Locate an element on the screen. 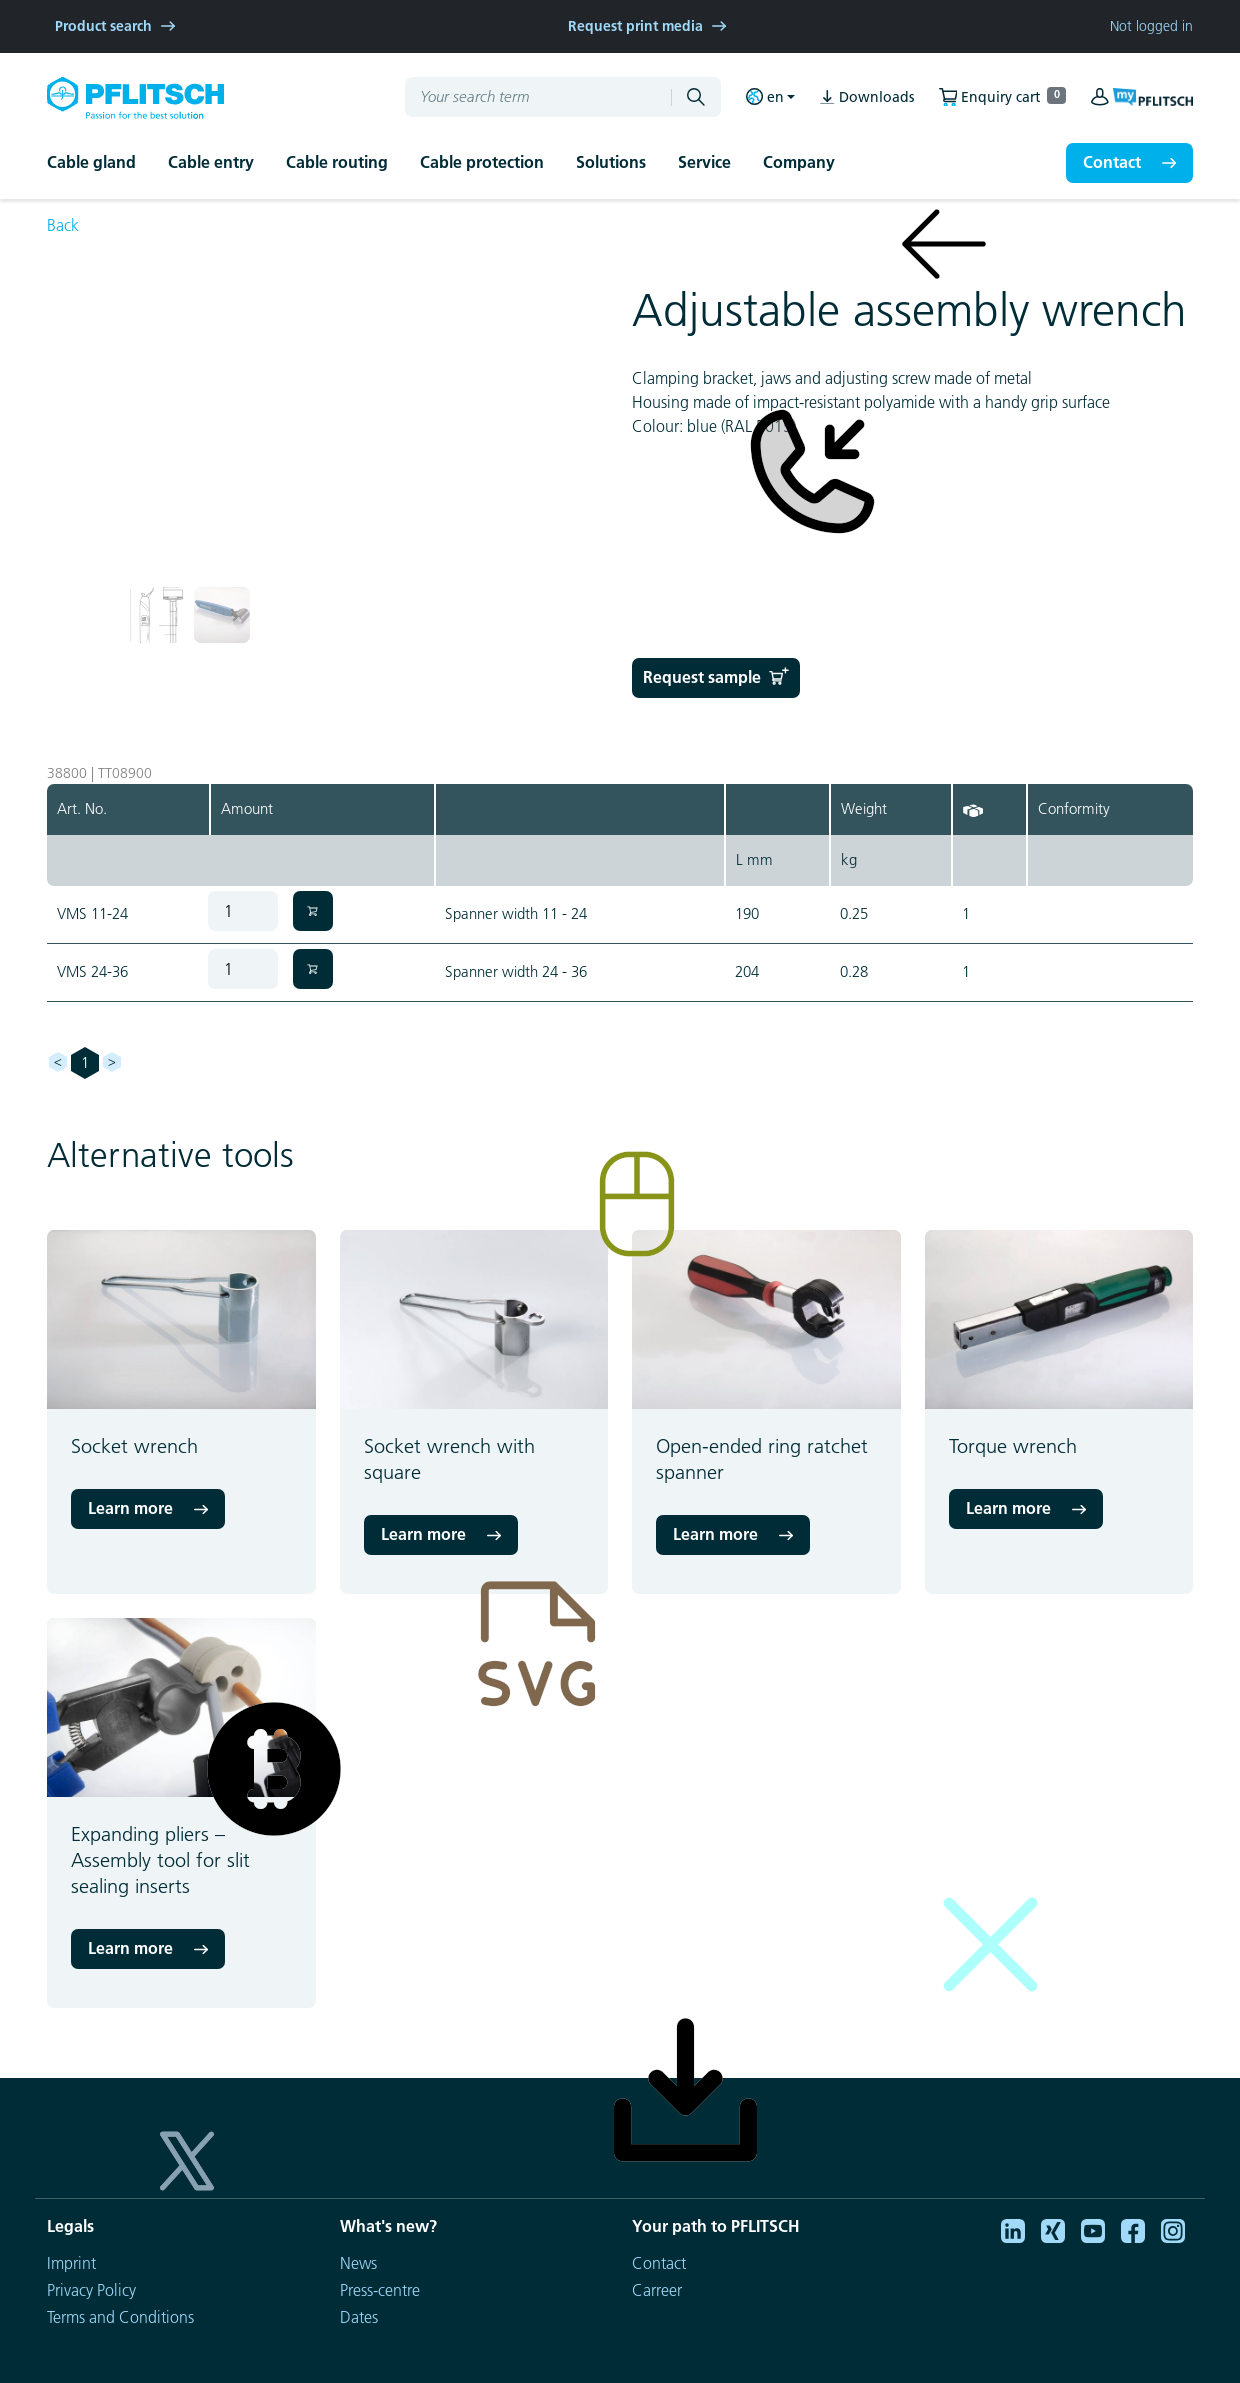 The height and width of the screenshot is (2383, 1240). adjust mouse or pointer settings is located at coordinates (637, 1204).